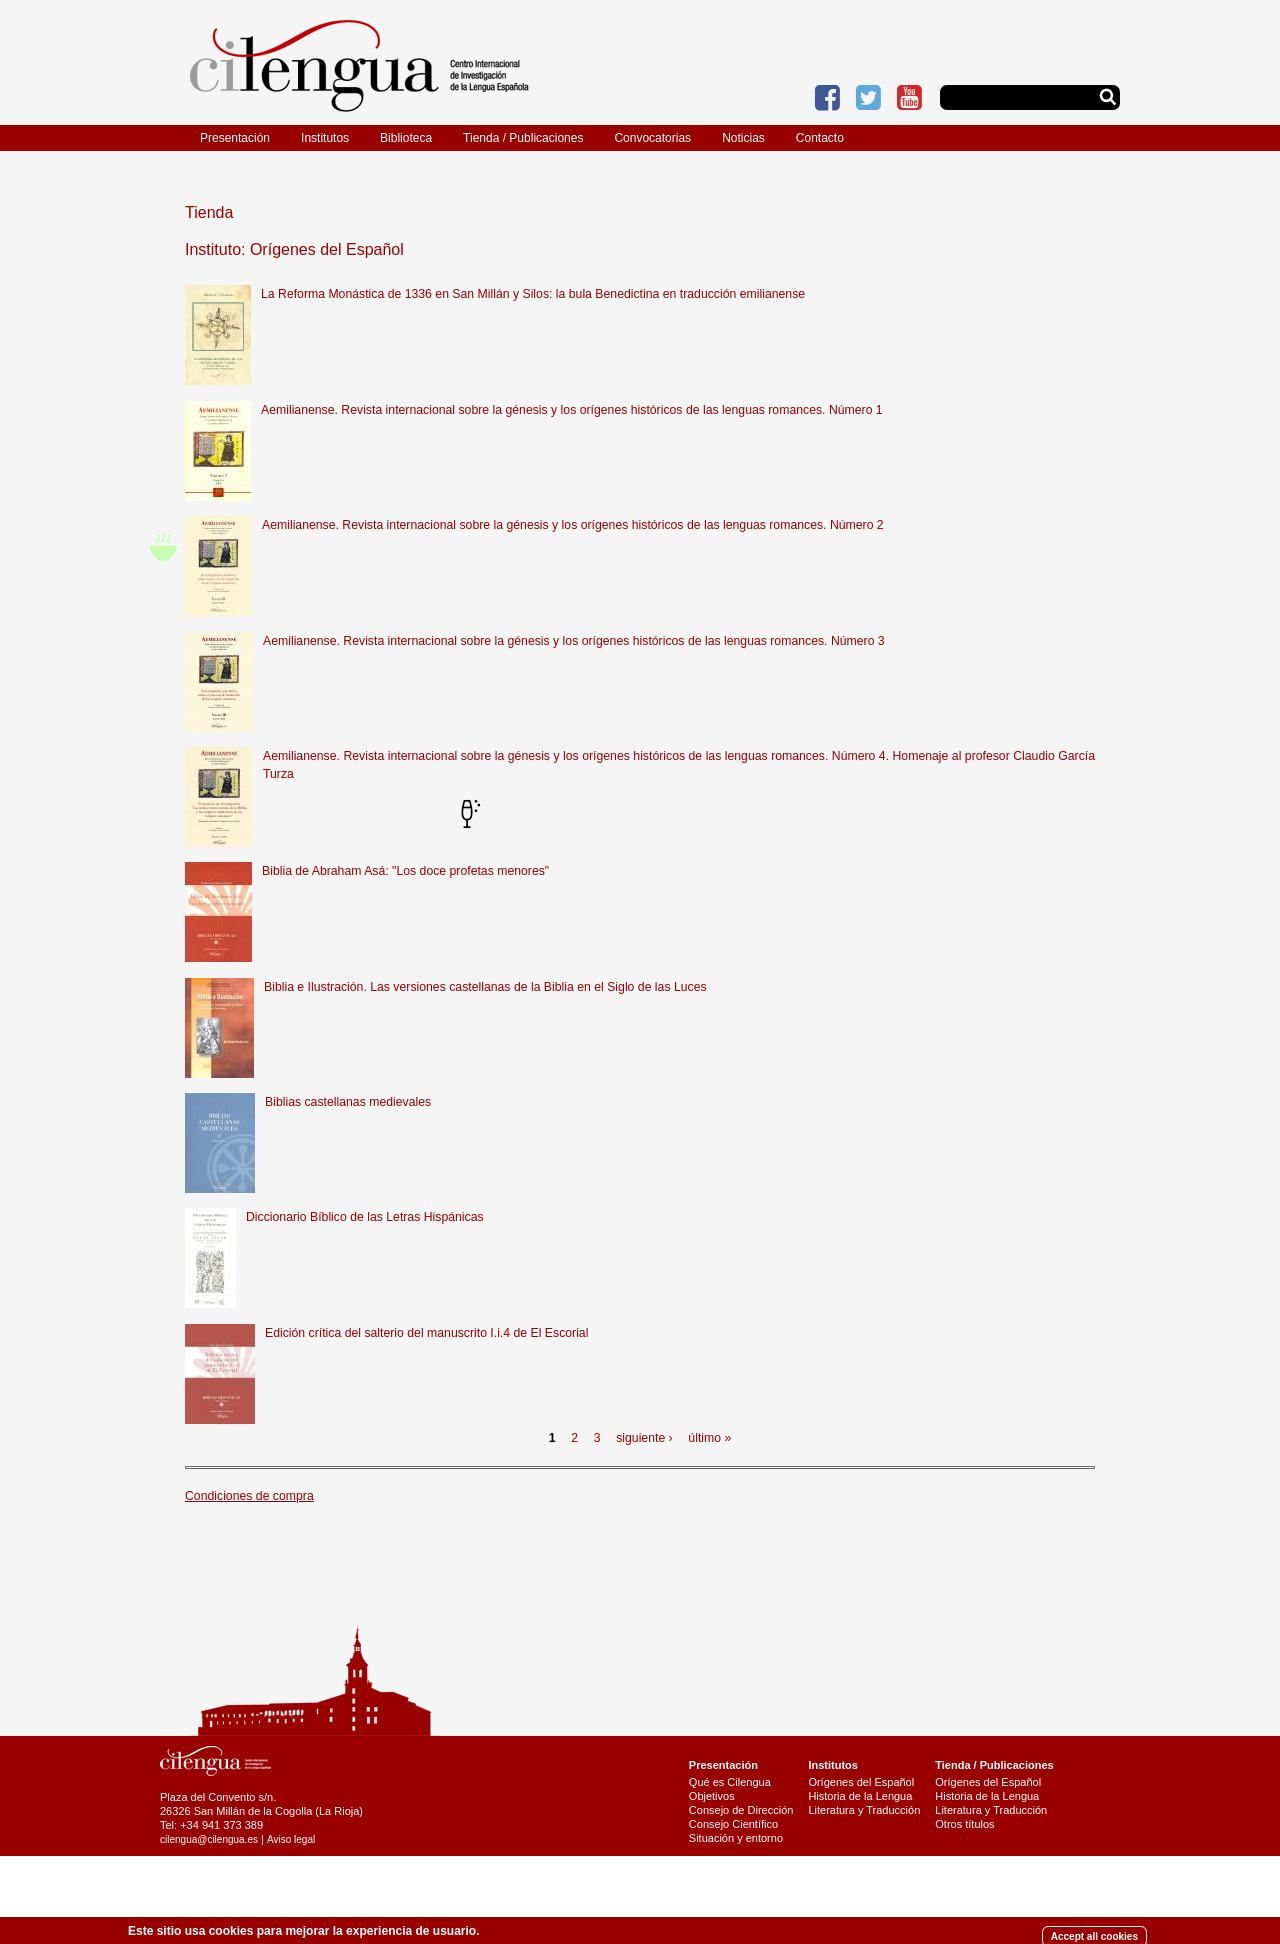 The width and height of the screenshot is (1280, 1944). What do you see at coordinates (468, 814) in the screenshot?
I see `celebrate an achievement or milestone` at bounding box center [468, 814].